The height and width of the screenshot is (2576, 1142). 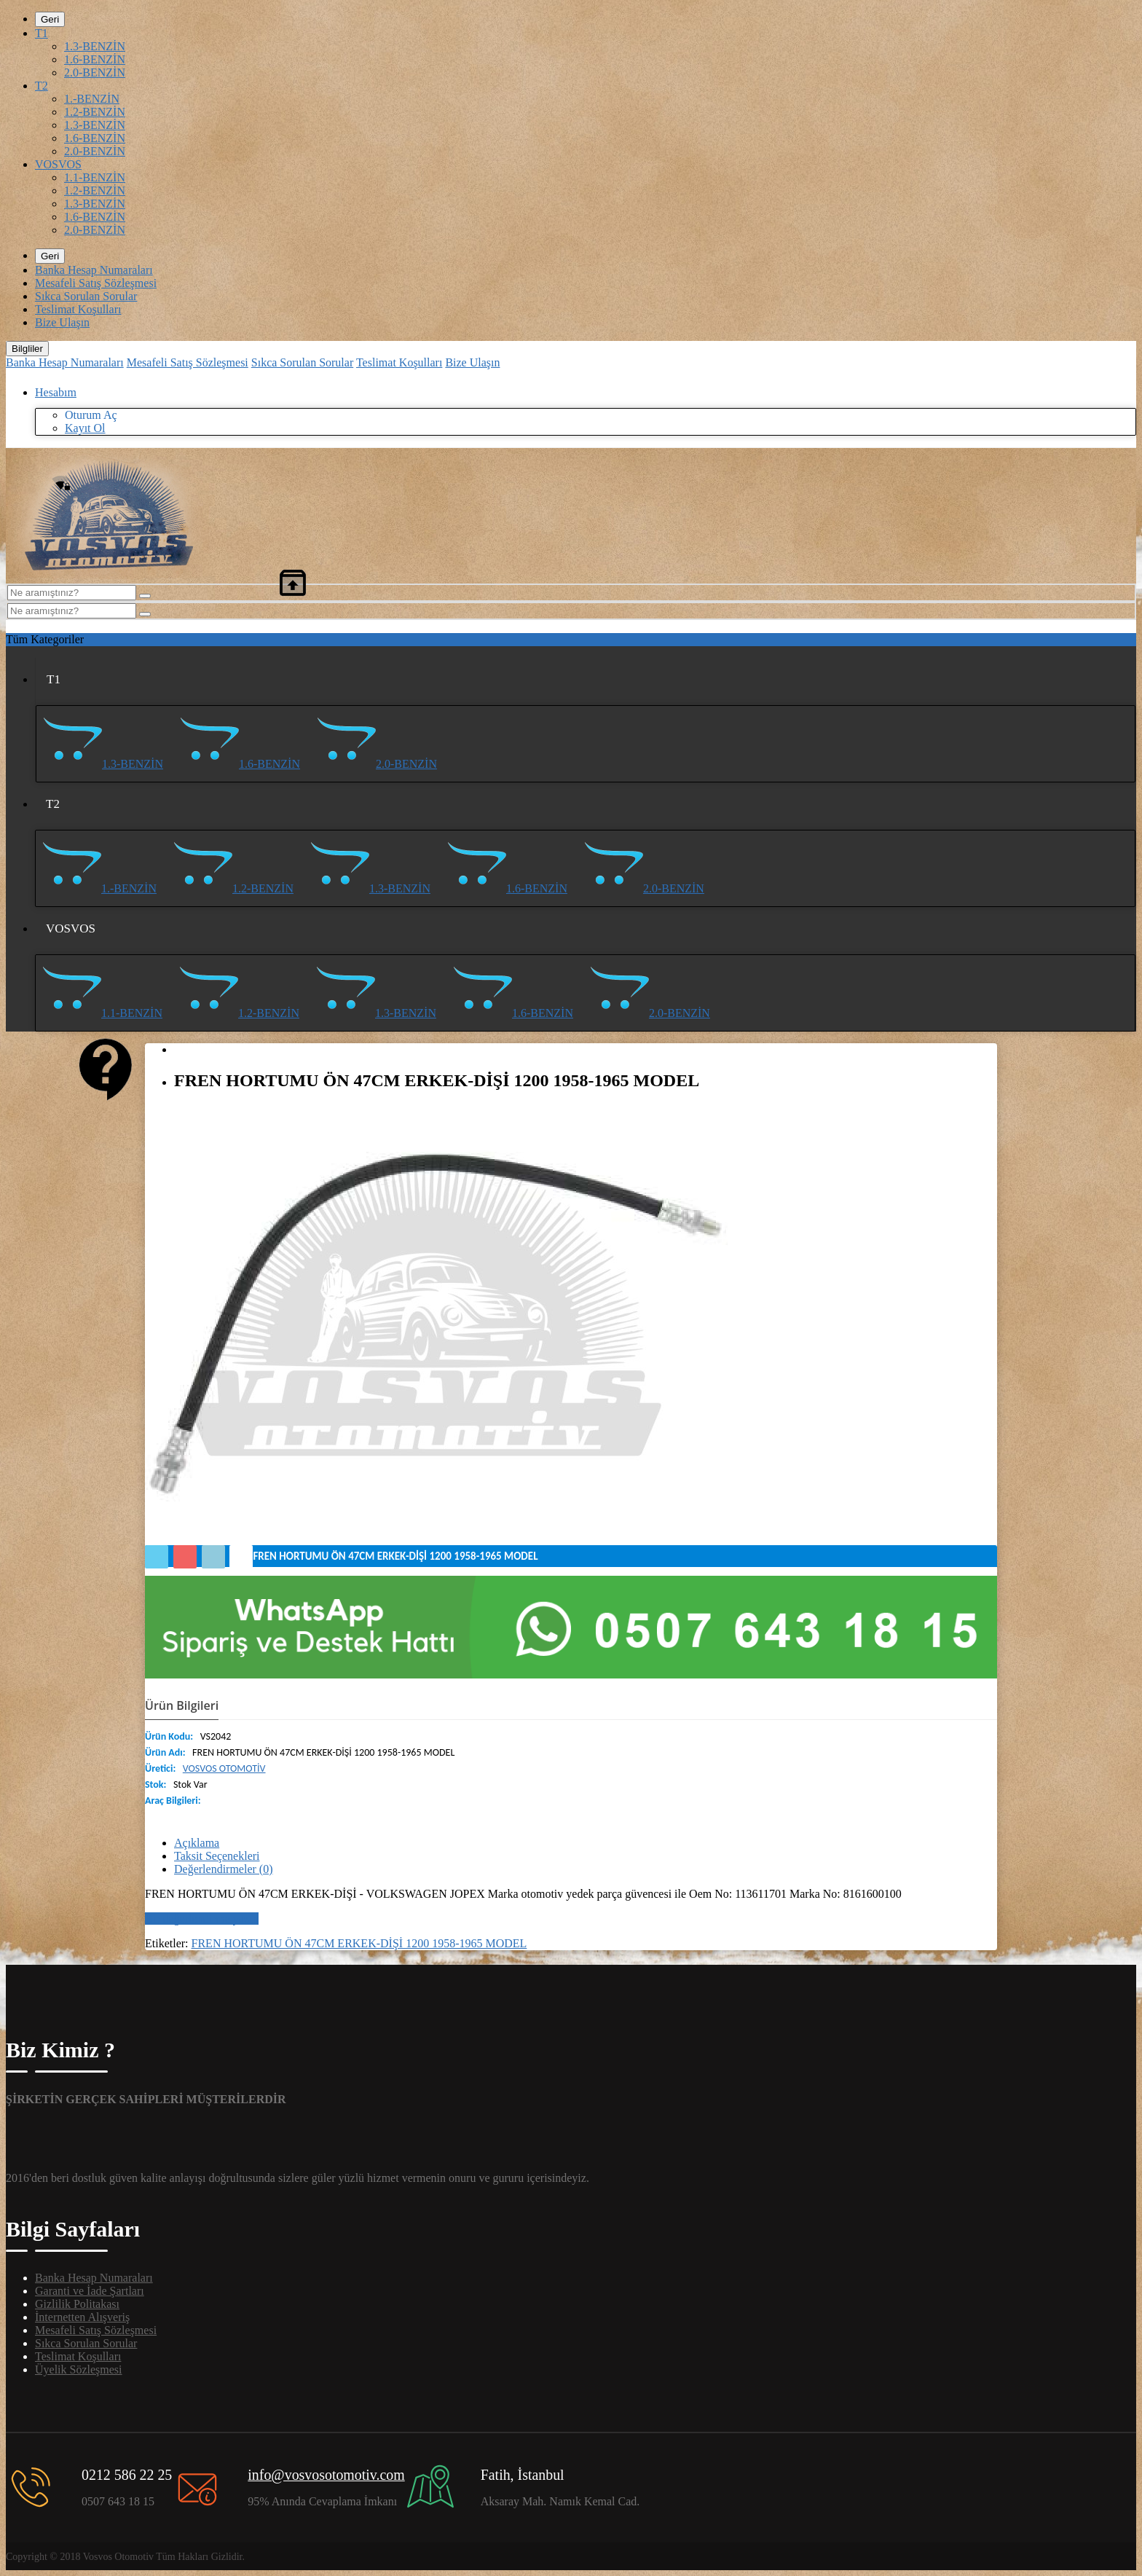 What do you see at coordinates (107, 1069) in the screenshot?
I see `contact customer support` at bounding box center [107, 1069].